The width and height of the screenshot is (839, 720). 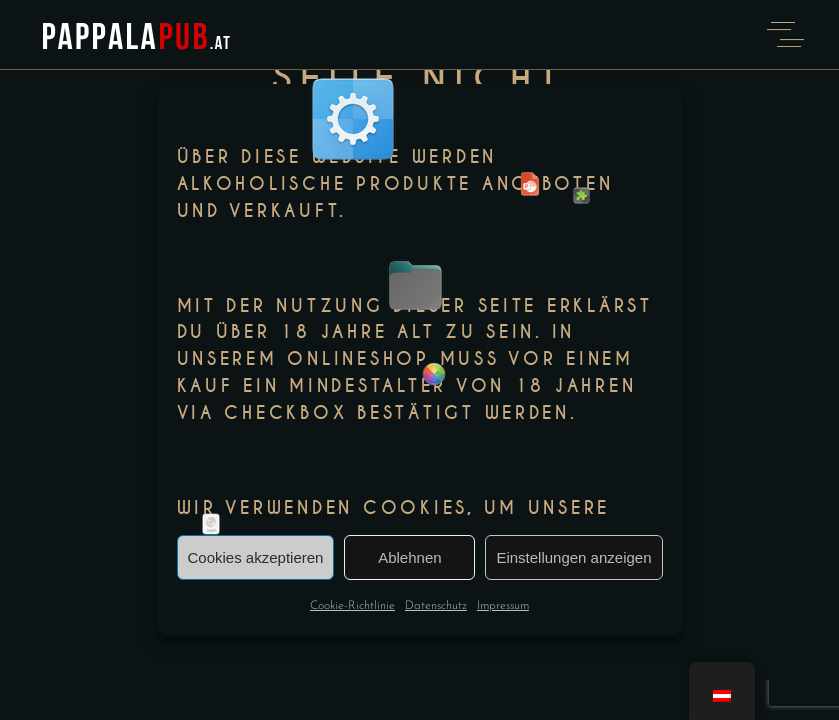 I want to click on browse or manage system add-ons, so click(x=581, y=195).